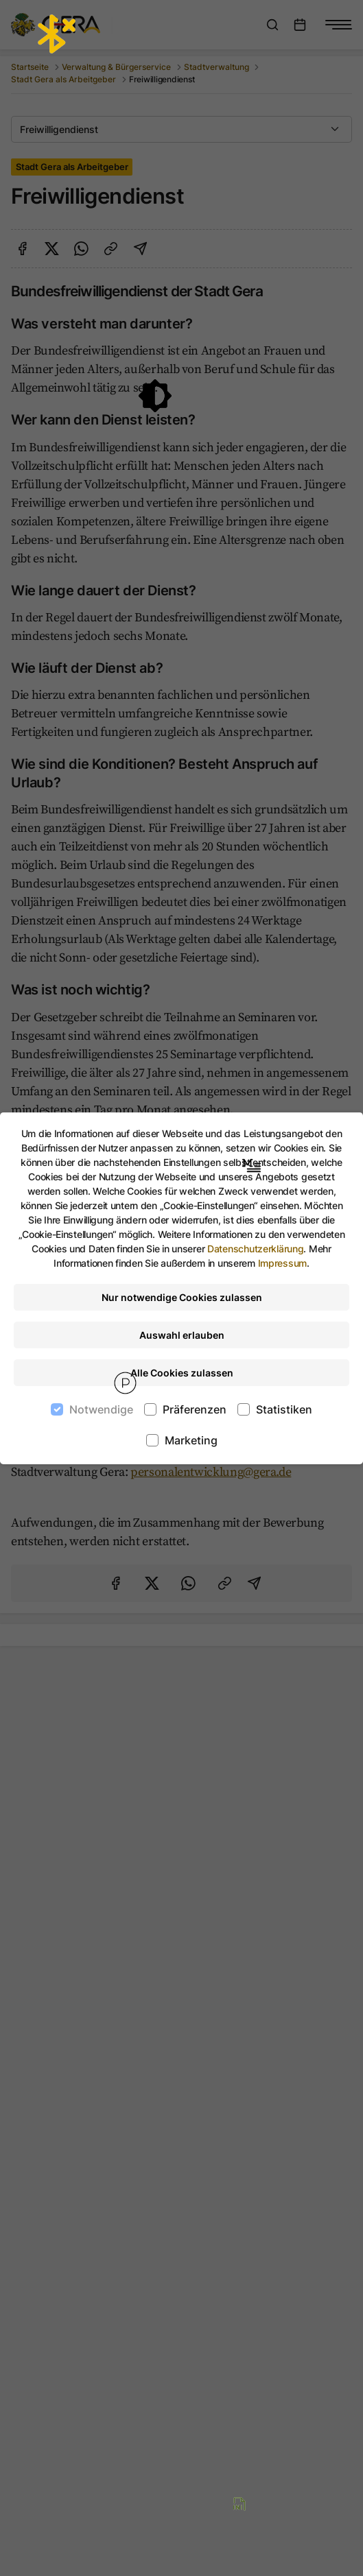 The width and height of the screenshot is (363, 2576). I want to click on bluetooth connection disabled or unavailable, so click(54, 34).